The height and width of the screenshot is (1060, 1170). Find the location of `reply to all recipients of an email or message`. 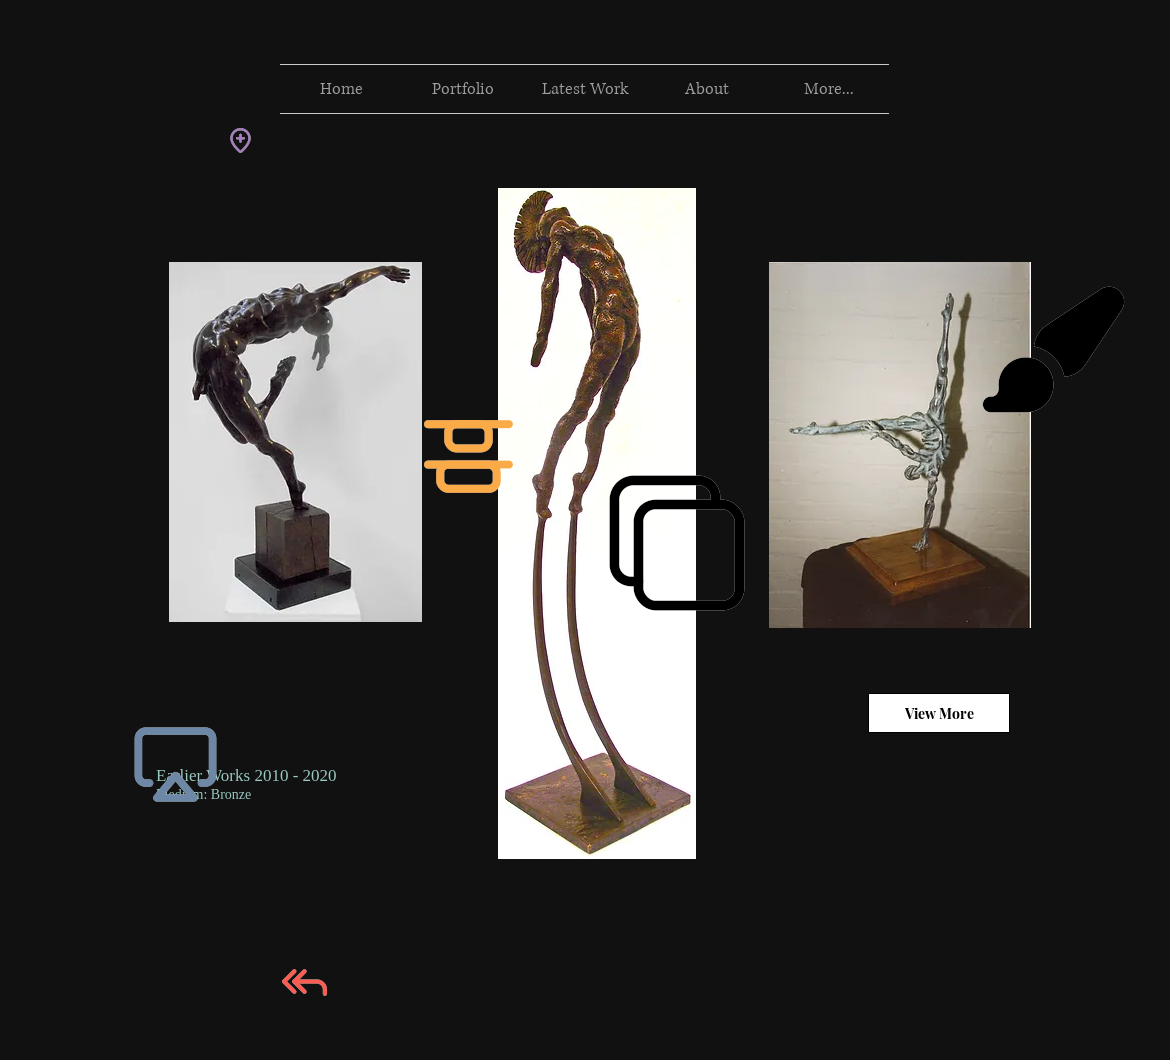

reply to all recipients of an email or message is located at coordinates (304, 981).